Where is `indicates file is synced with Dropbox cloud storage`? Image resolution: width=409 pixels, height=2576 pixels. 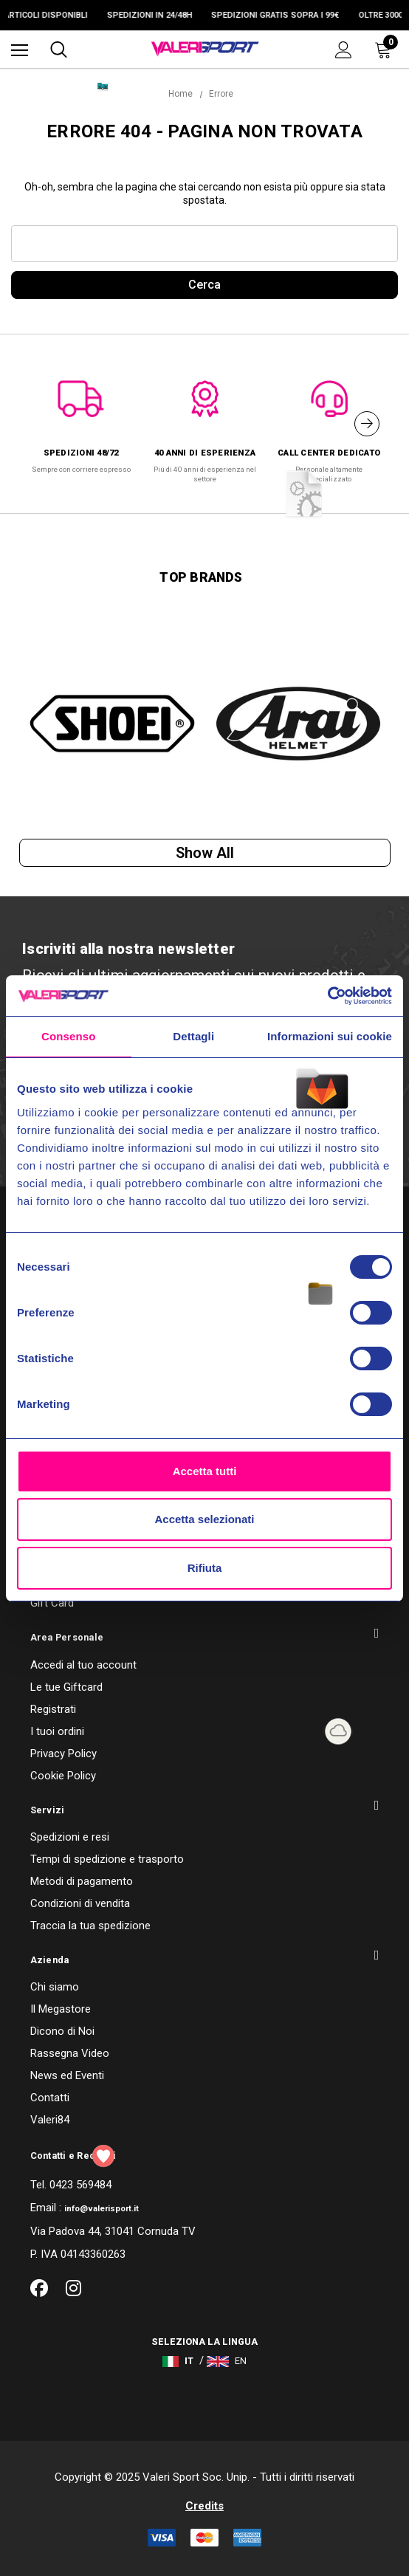 indicates file is synced with Dropbox cloud storage is located at coordinates (338, 1731).